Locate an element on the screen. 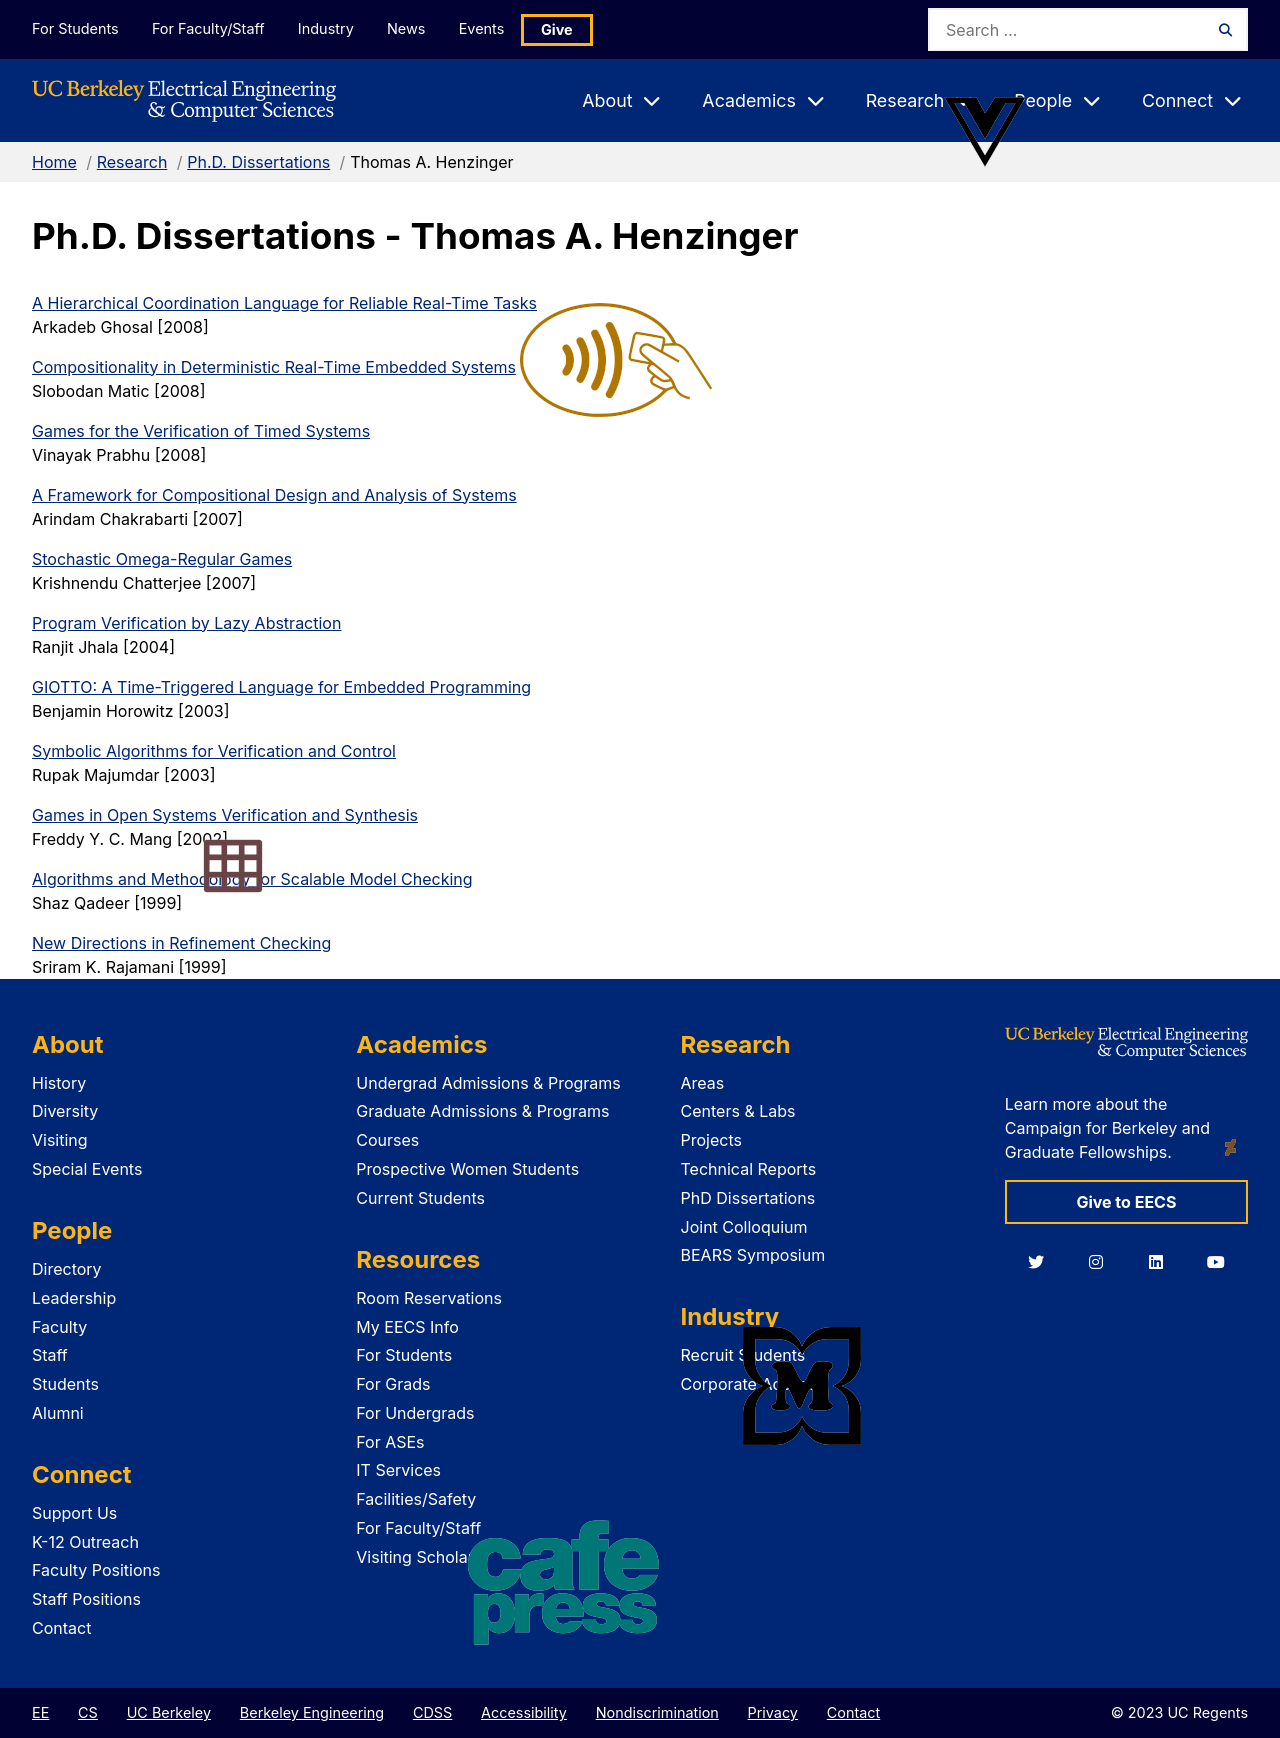 This screenshot has width=1280, height=1738. switch to grid view layout is located at coordinates (233, 866).